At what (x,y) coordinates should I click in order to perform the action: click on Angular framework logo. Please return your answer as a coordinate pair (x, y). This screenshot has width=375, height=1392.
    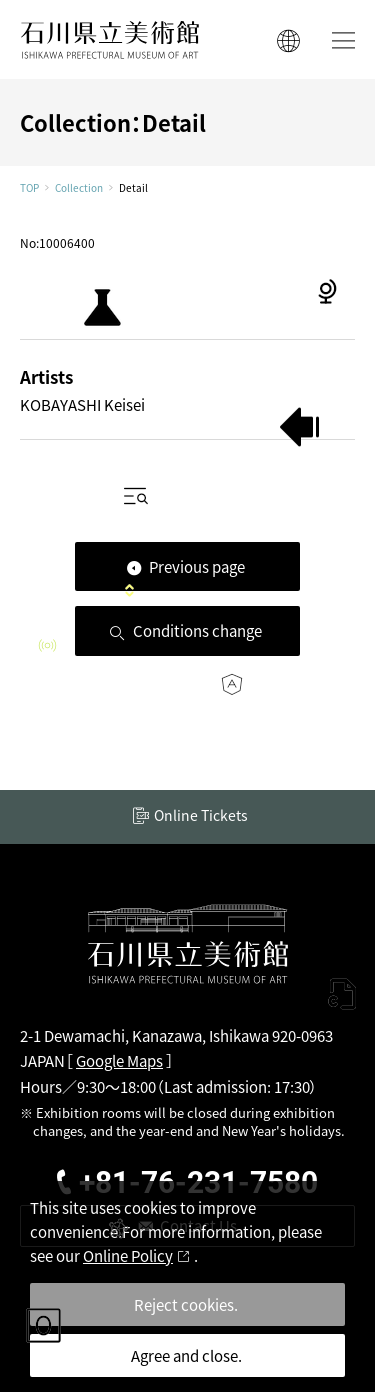
    Looking at the image, I should click on (232, 684).